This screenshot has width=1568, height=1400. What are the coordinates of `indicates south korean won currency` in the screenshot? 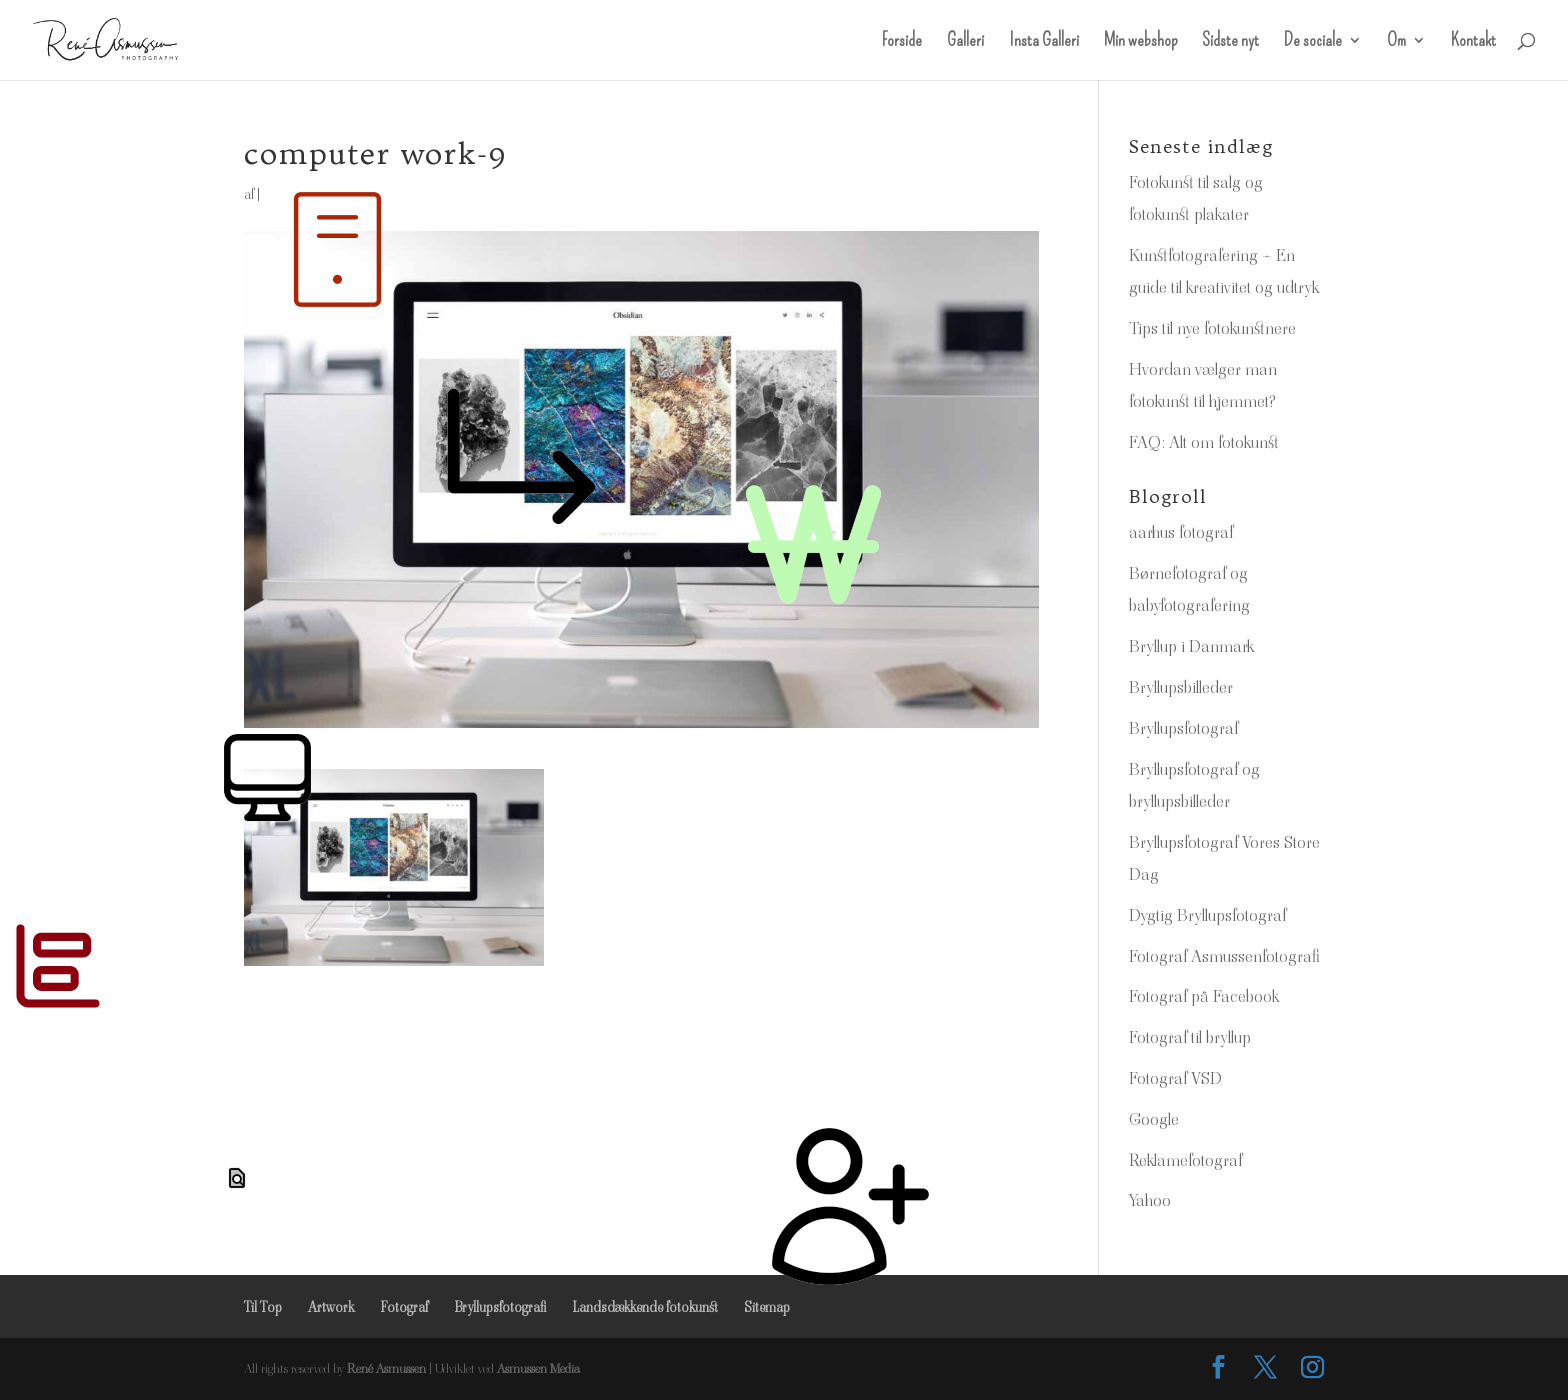 It's located at (813, 544).